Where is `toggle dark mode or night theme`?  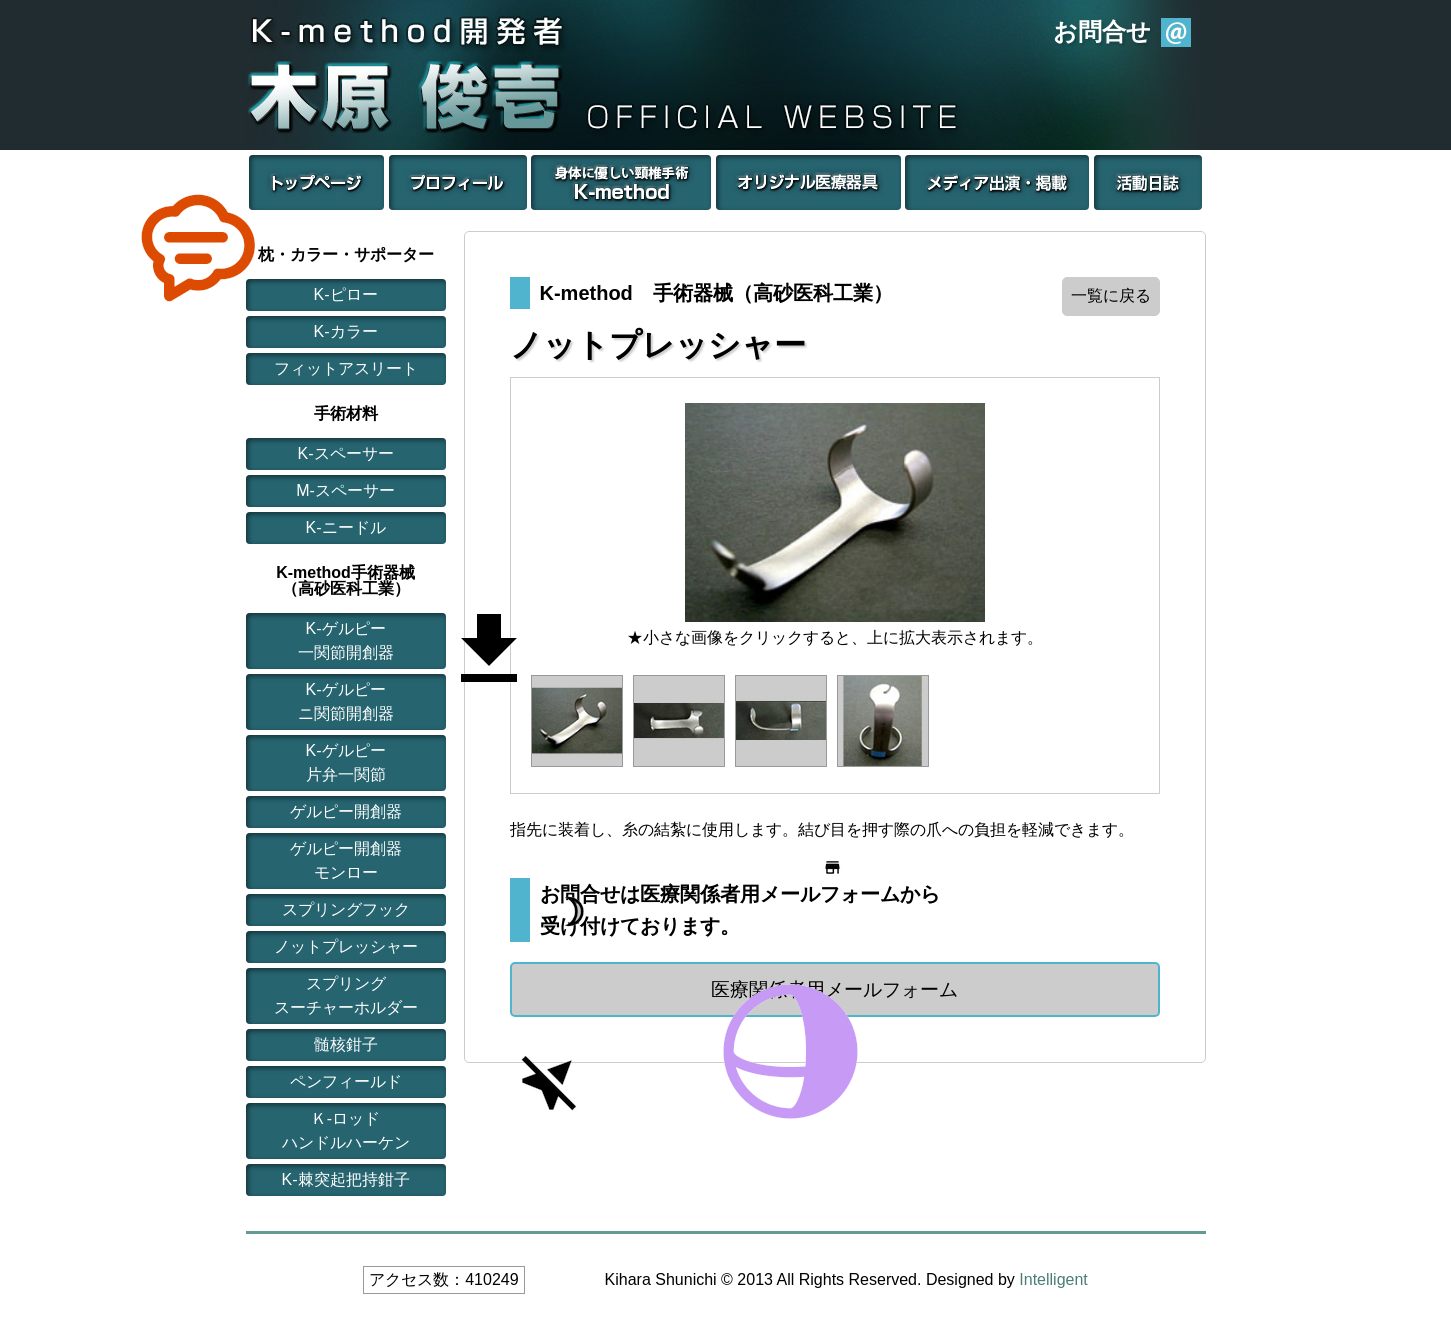
toggle dark mode or night theme is located at coordinates (573, 911).